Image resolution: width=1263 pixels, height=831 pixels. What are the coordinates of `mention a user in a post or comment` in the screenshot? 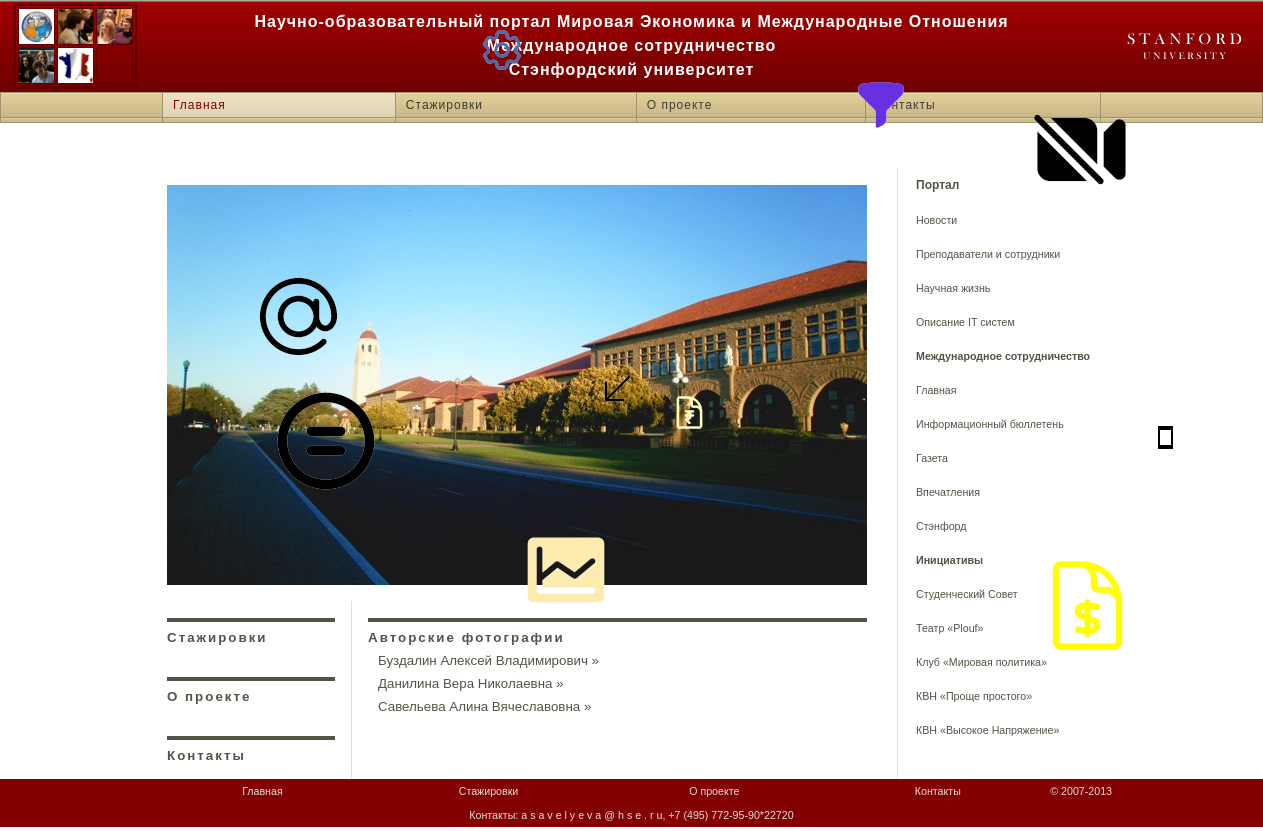 It's located at (298, 316).